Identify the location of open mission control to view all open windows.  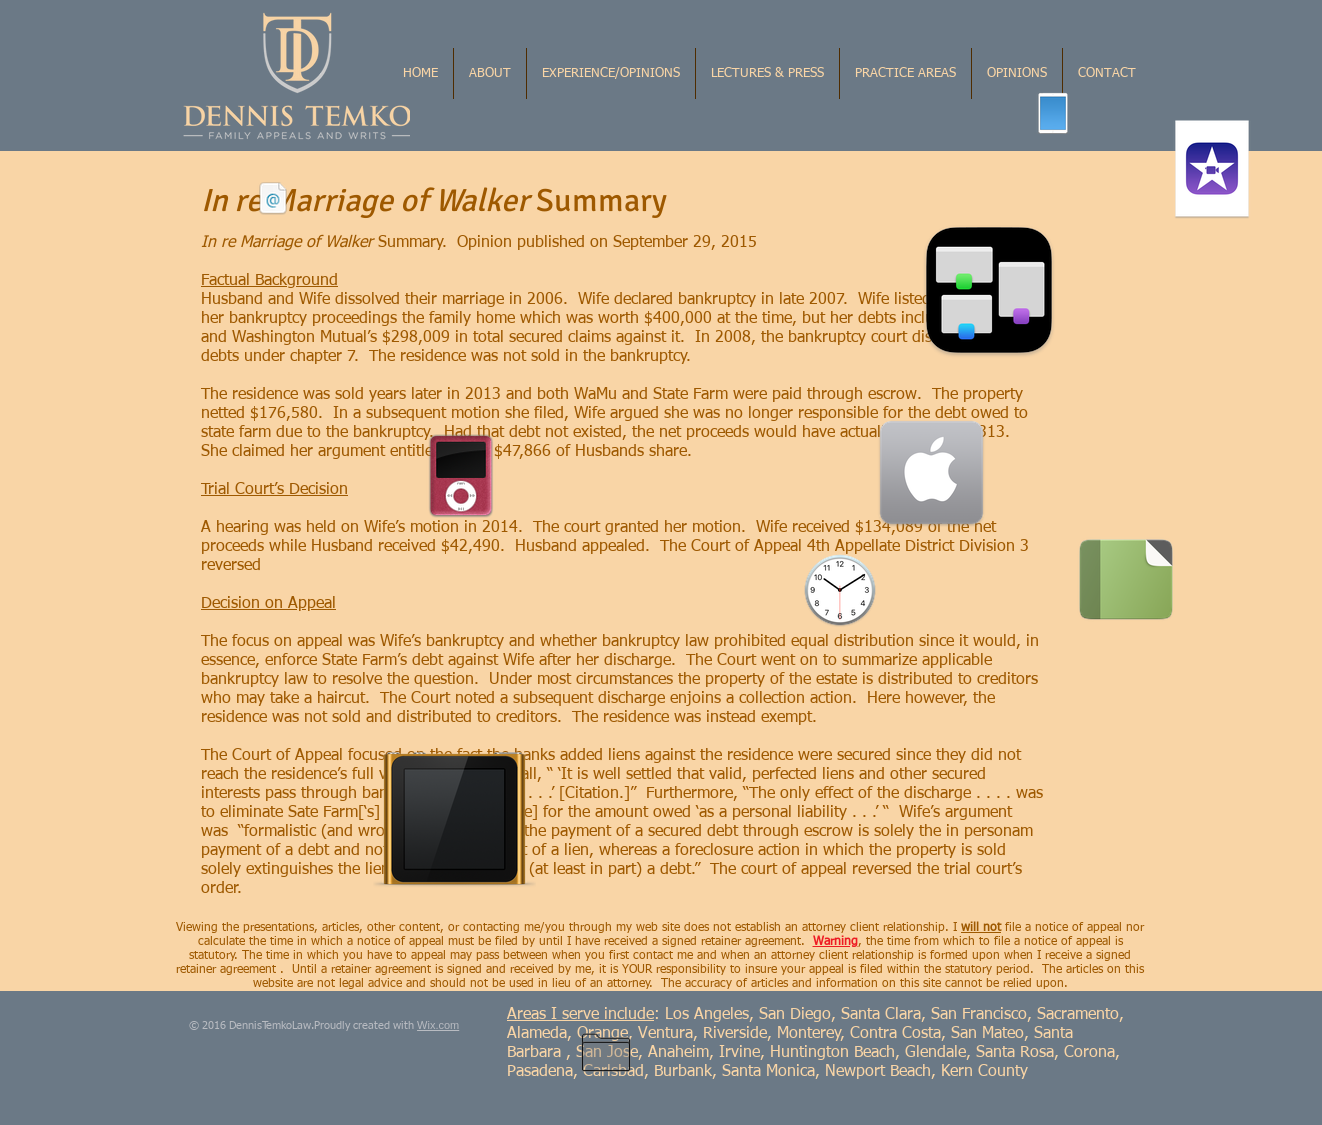
(989, 290).